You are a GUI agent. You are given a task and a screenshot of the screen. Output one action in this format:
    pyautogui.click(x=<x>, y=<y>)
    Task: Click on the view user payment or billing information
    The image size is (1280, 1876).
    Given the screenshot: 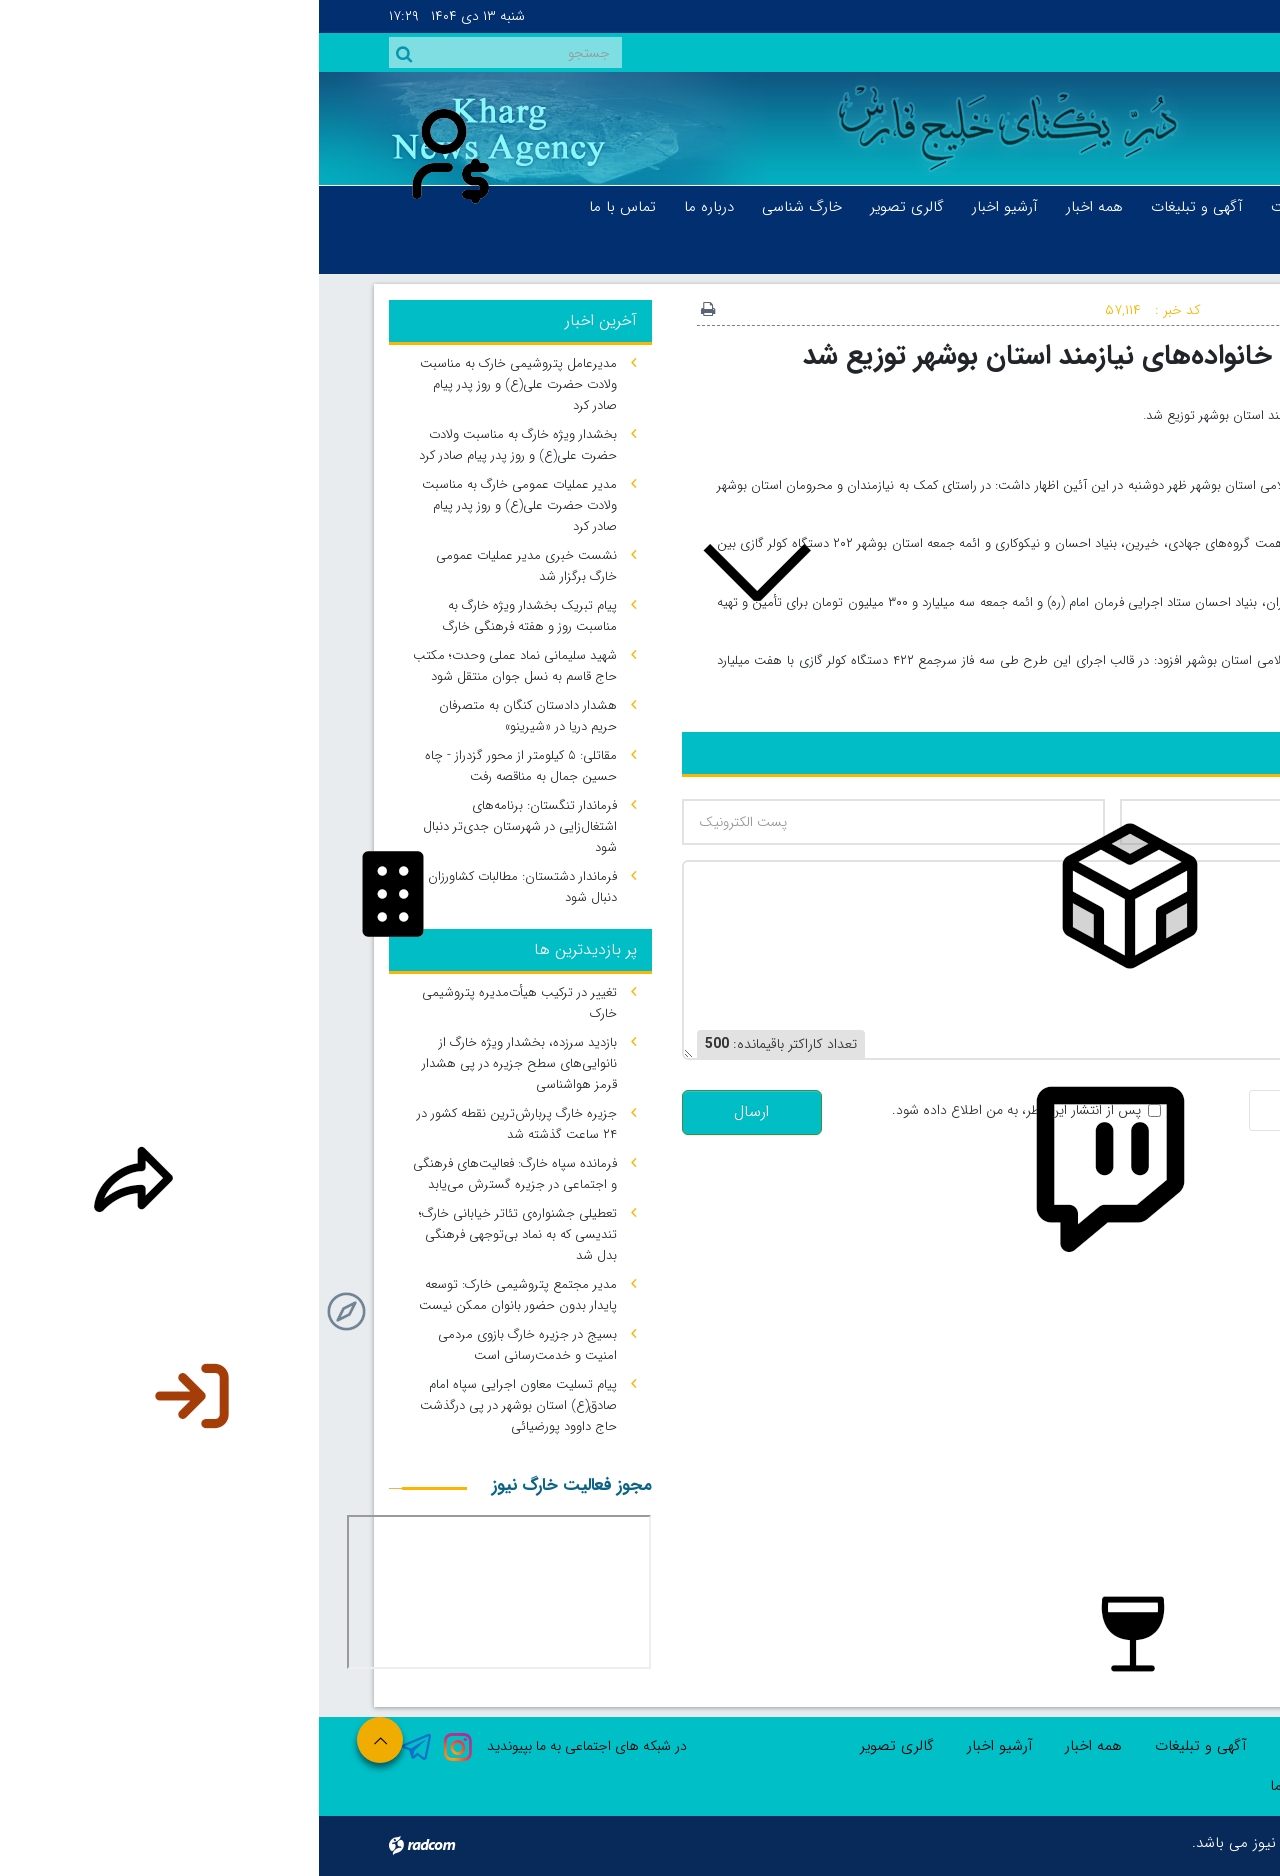 What is the action you would take?
    pyautogui.click(x=444, y=154)
    